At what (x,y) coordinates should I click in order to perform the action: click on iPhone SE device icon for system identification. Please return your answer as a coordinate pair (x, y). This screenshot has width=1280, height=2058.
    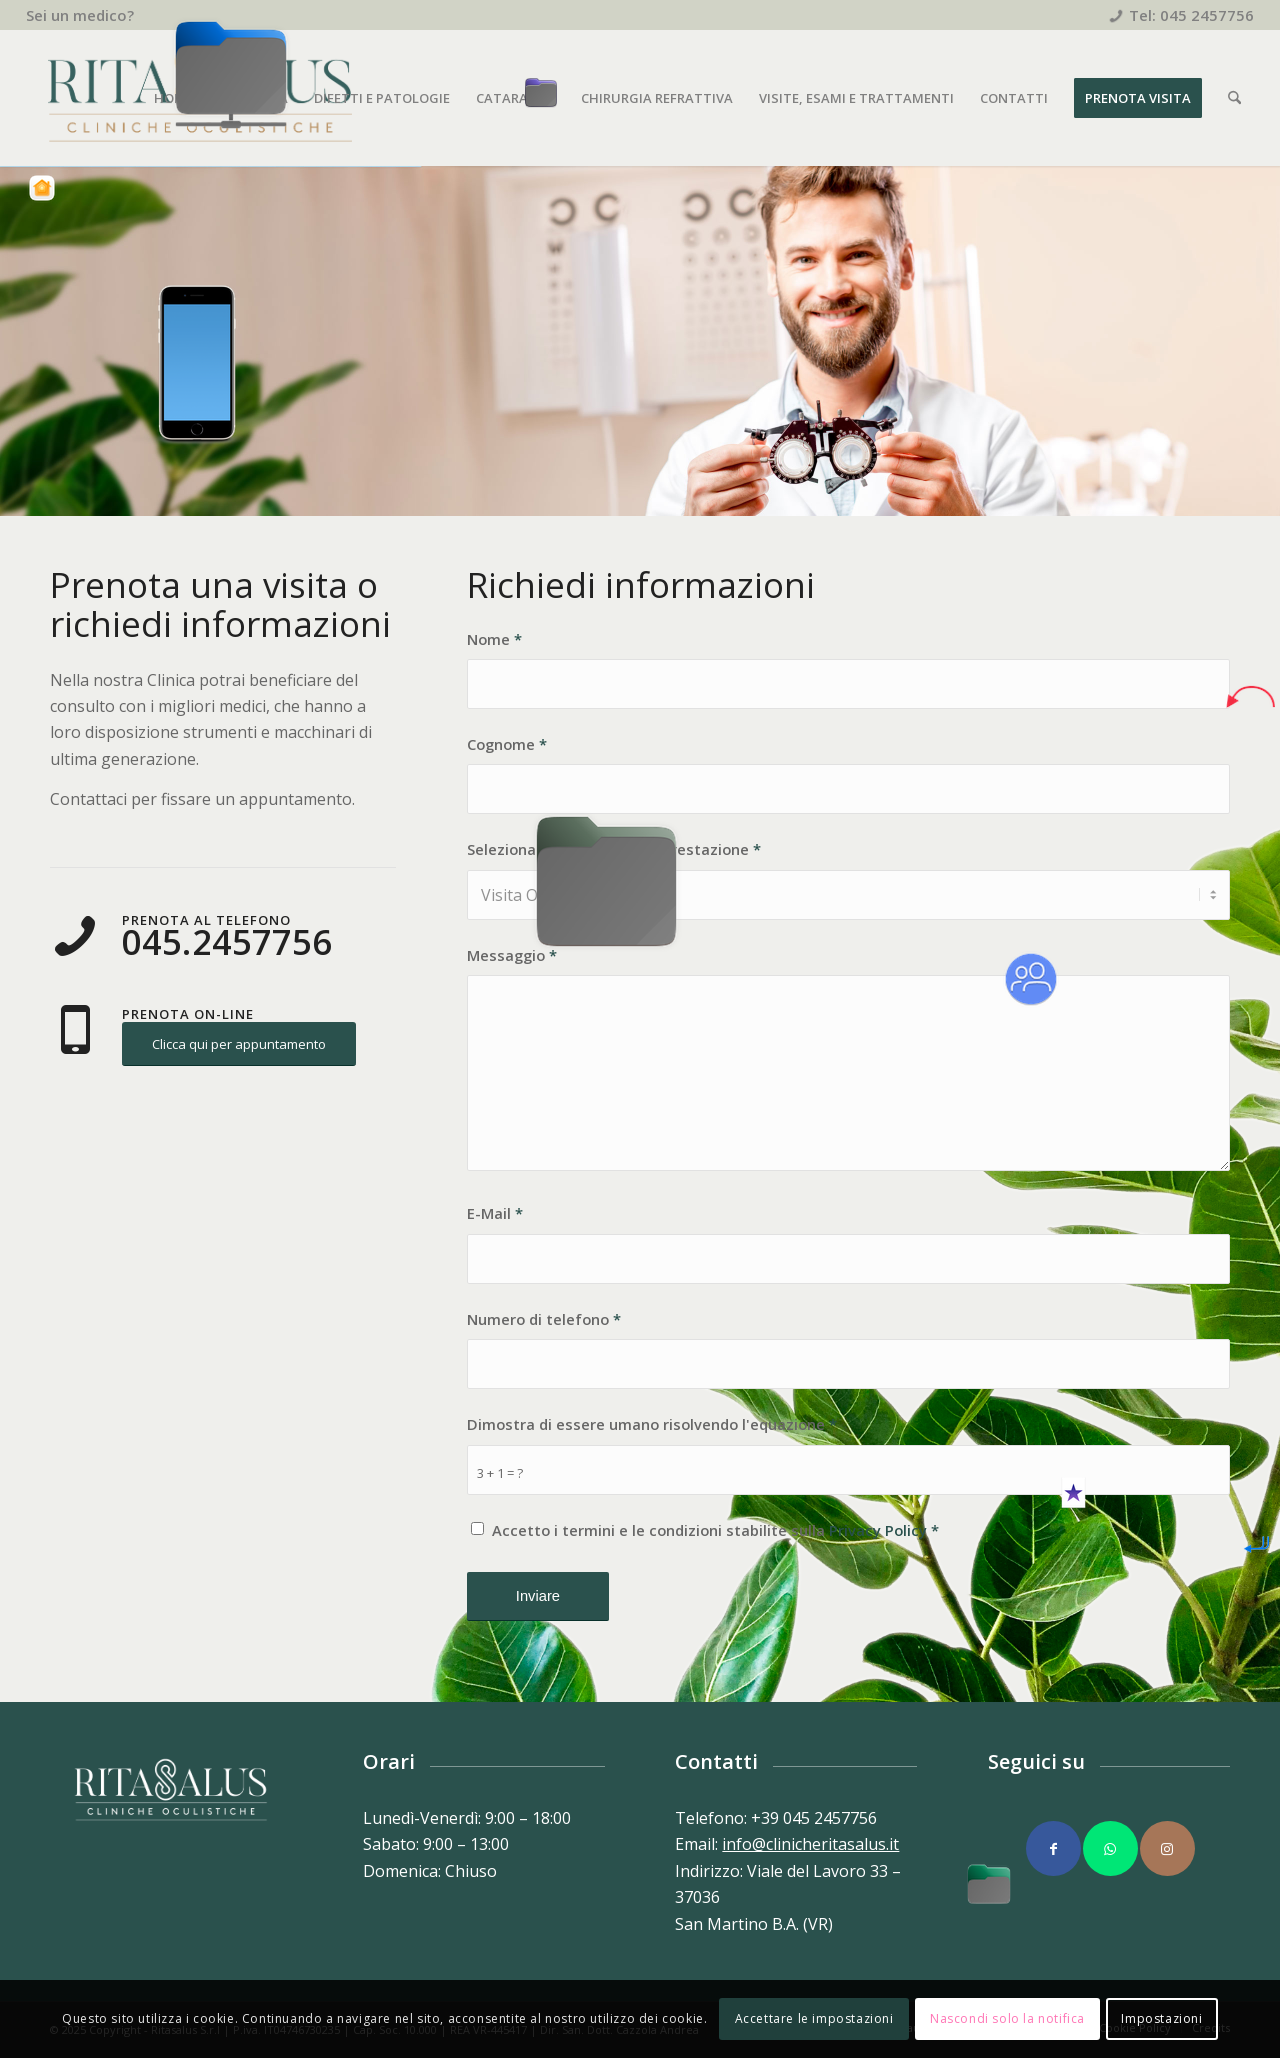
    Looking at the image, I should click on (197, 365).